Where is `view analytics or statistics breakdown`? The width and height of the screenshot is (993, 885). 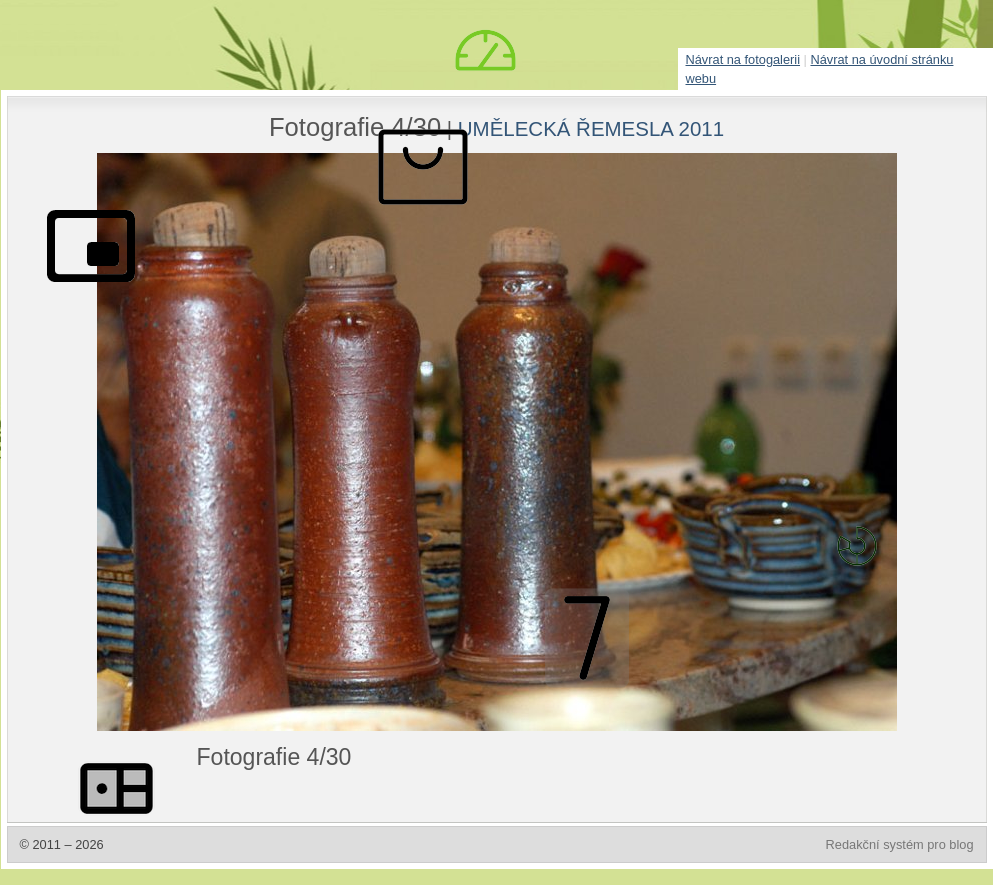 view analytics or statistics breakdown is located at coordinates (857, 546).